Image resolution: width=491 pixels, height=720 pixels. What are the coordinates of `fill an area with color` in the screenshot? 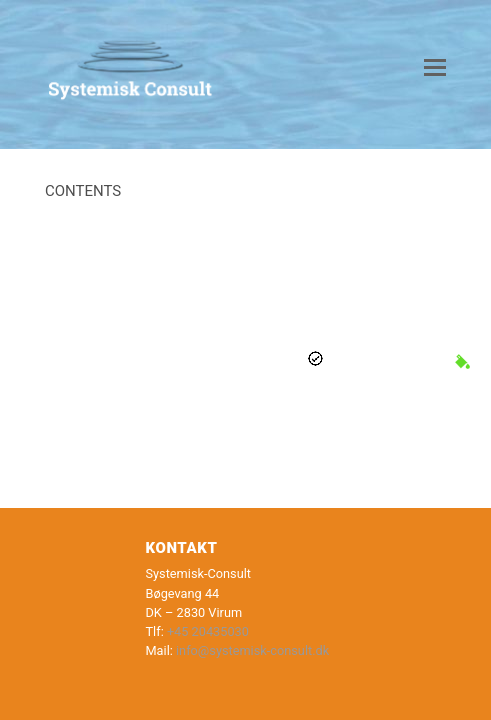 It's located at (462, 361).